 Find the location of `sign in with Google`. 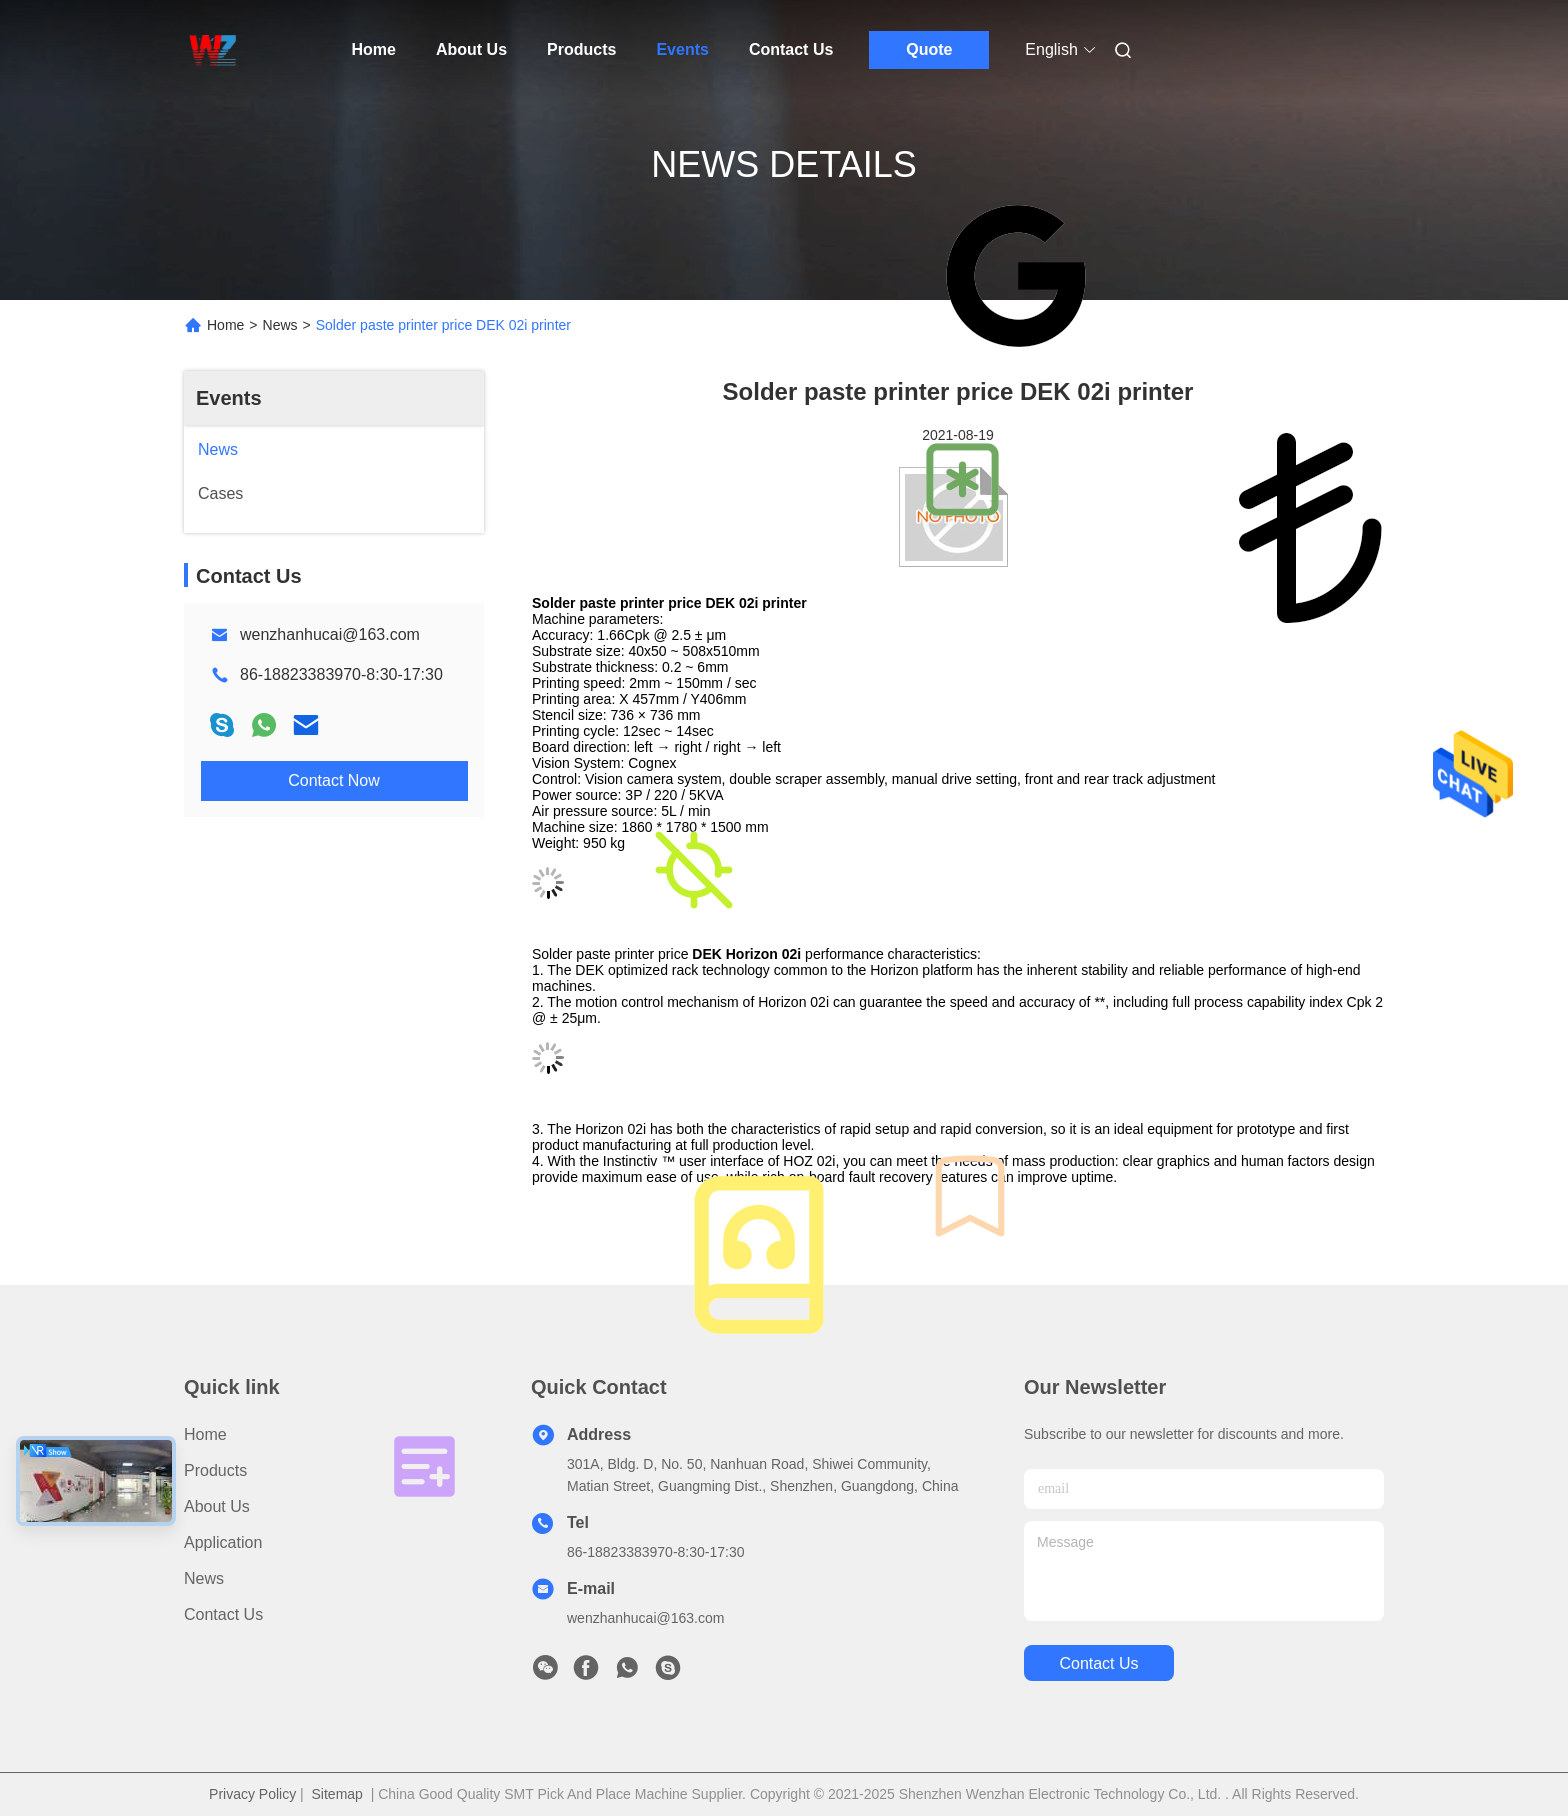

sign in with Google is located at coordinates (1016, 276).